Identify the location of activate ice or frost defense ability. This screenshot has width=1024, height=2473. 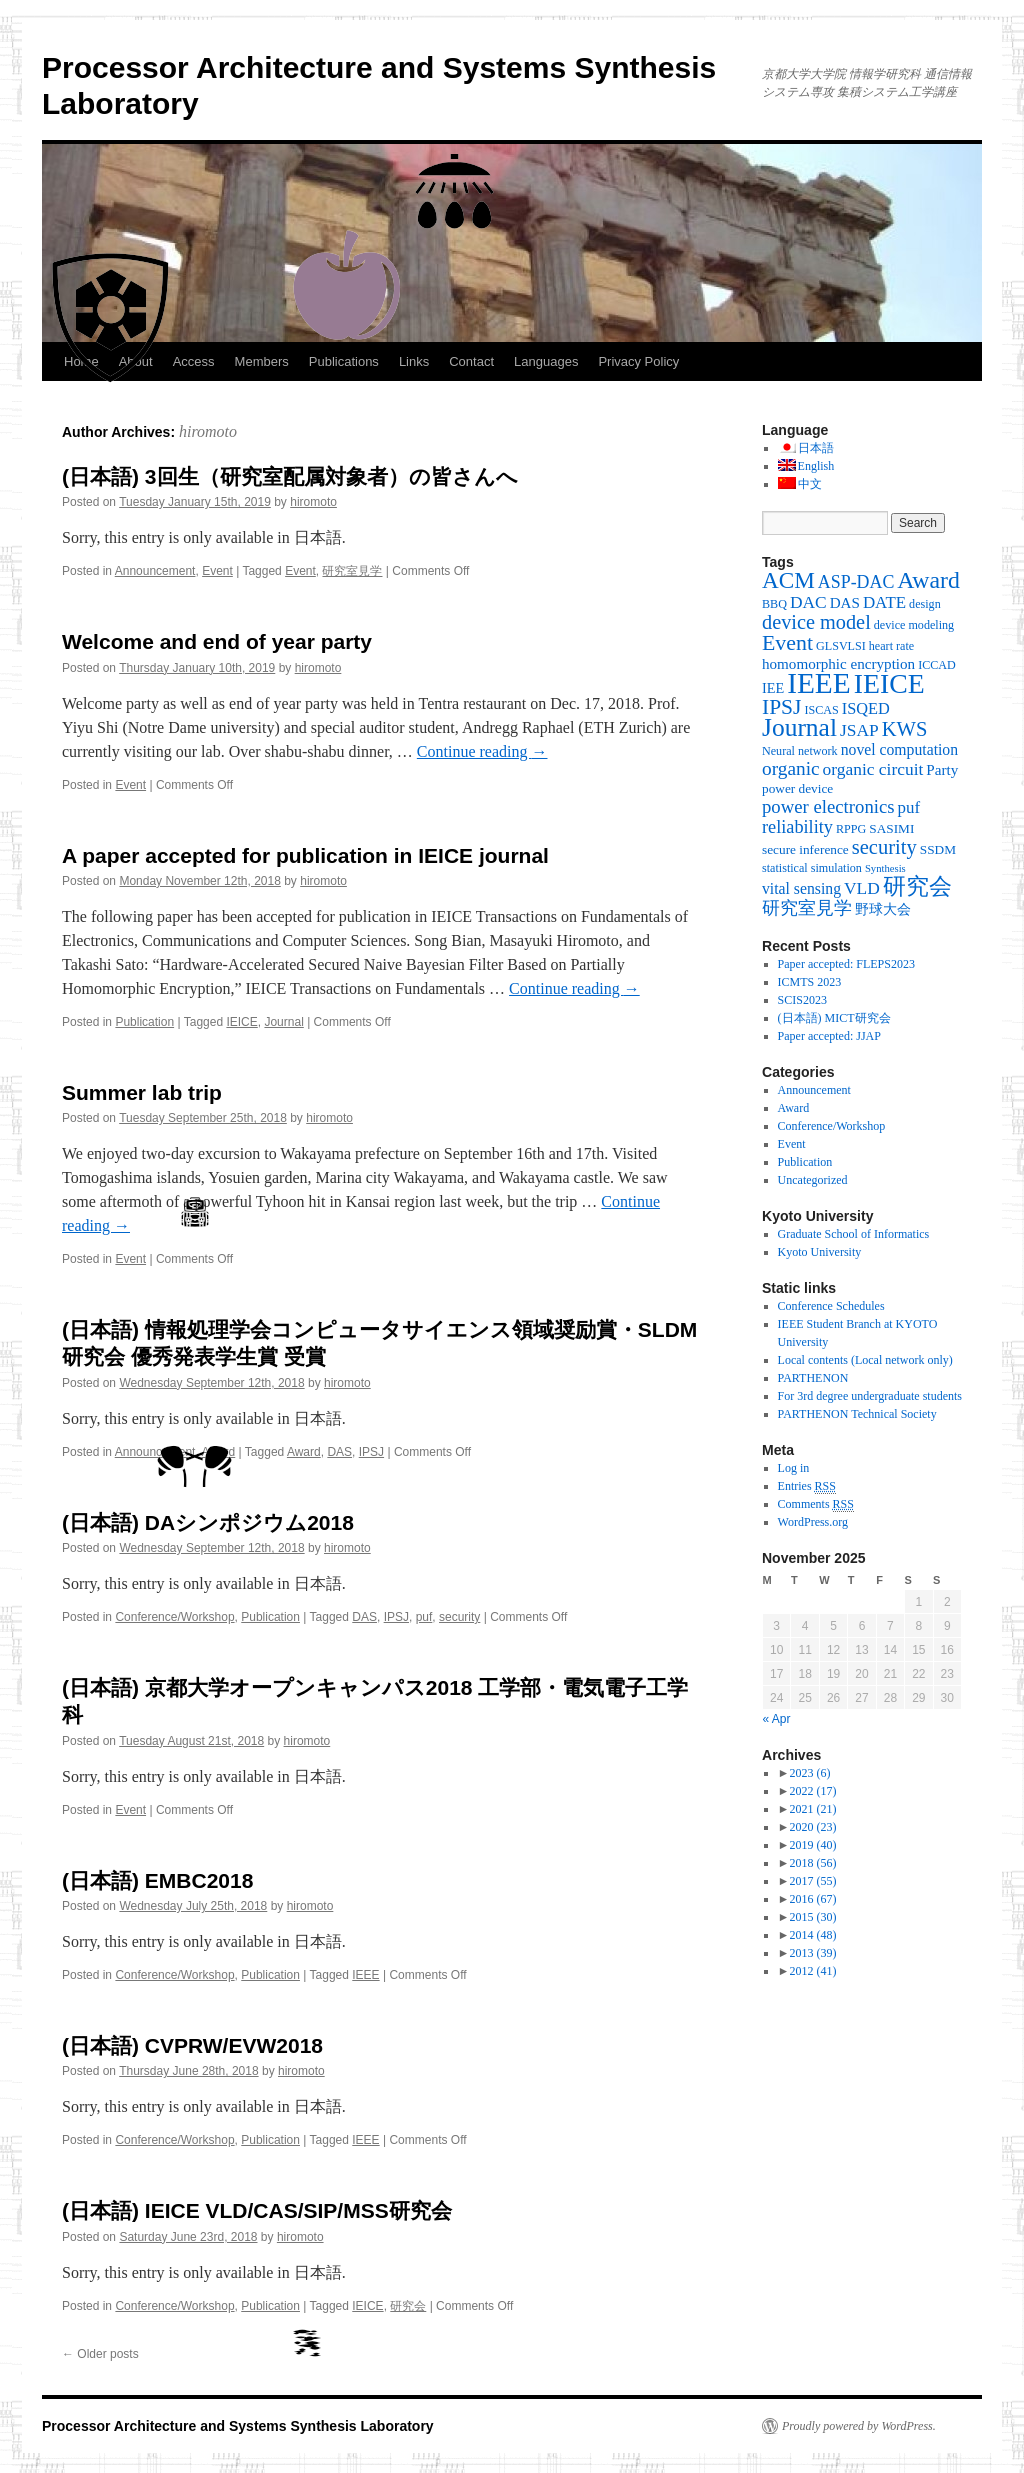
(109, 317).